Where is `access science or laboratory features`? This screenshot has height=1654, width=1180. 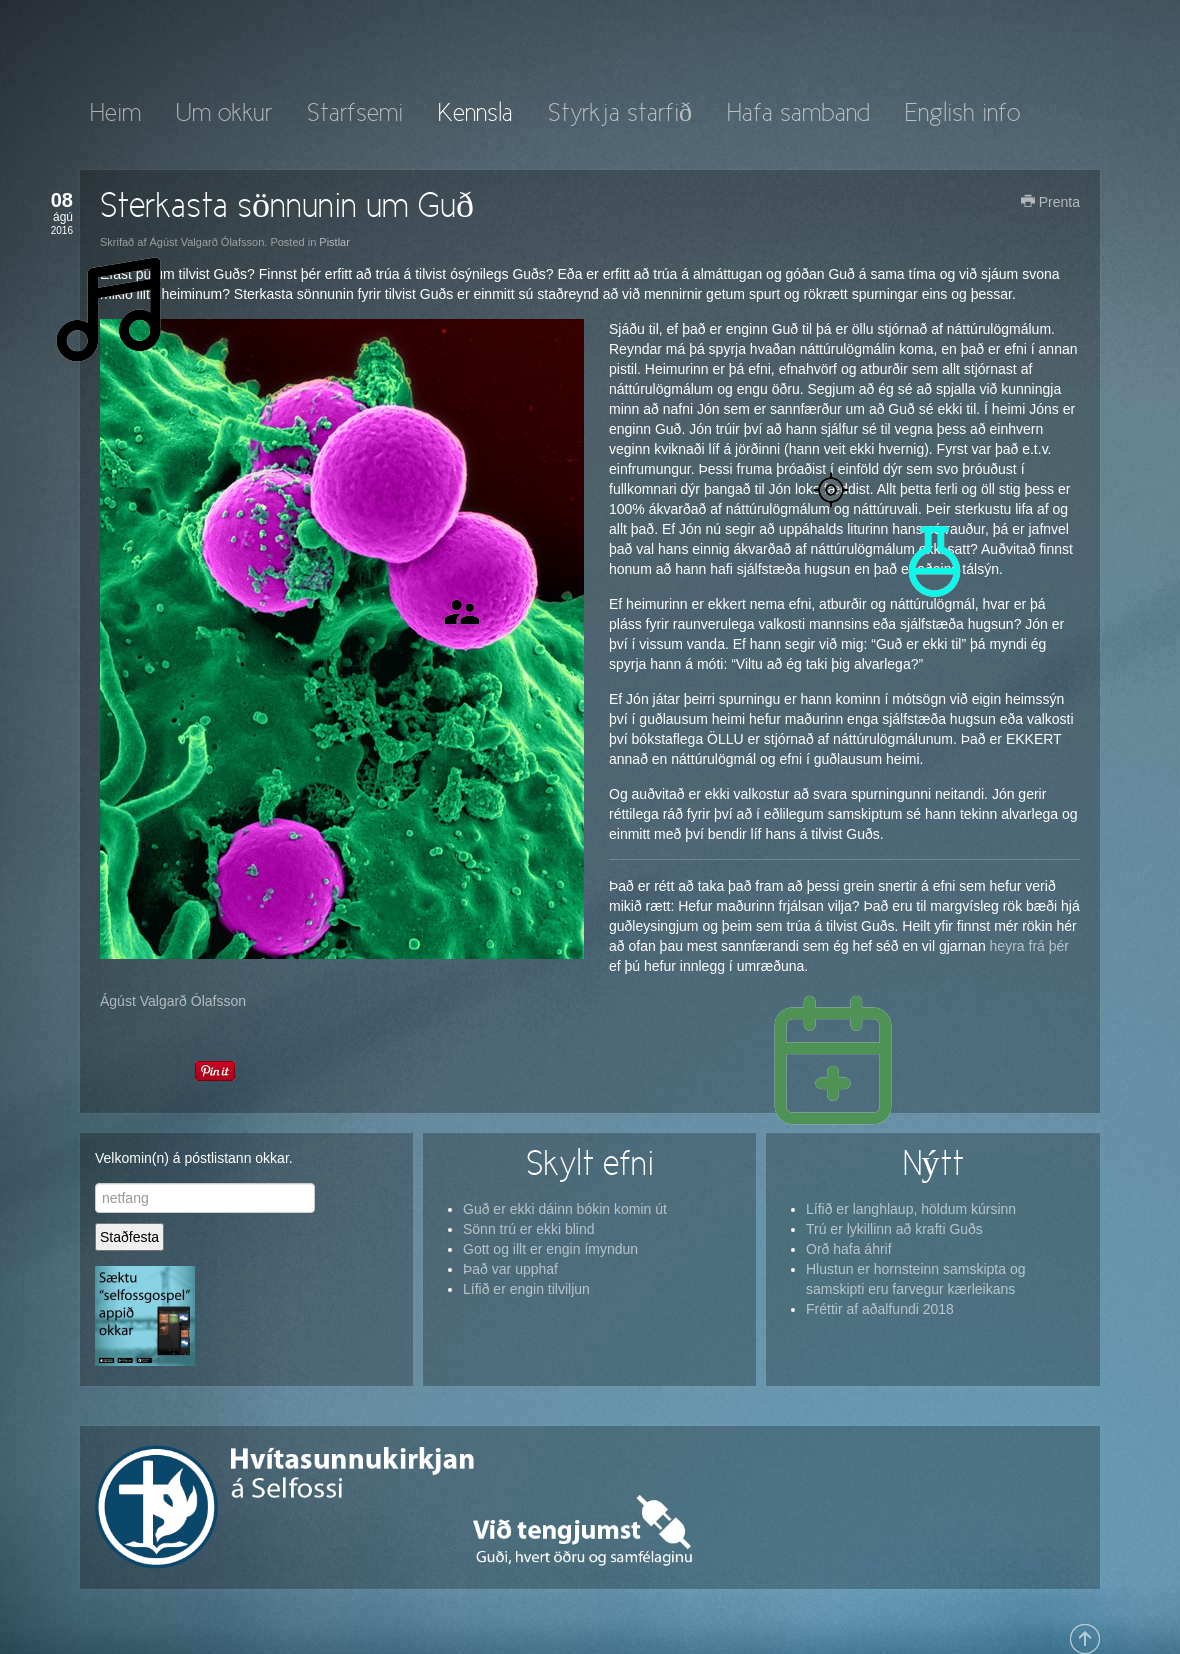 access science or laboratory features is located at coordinates (934, 561).